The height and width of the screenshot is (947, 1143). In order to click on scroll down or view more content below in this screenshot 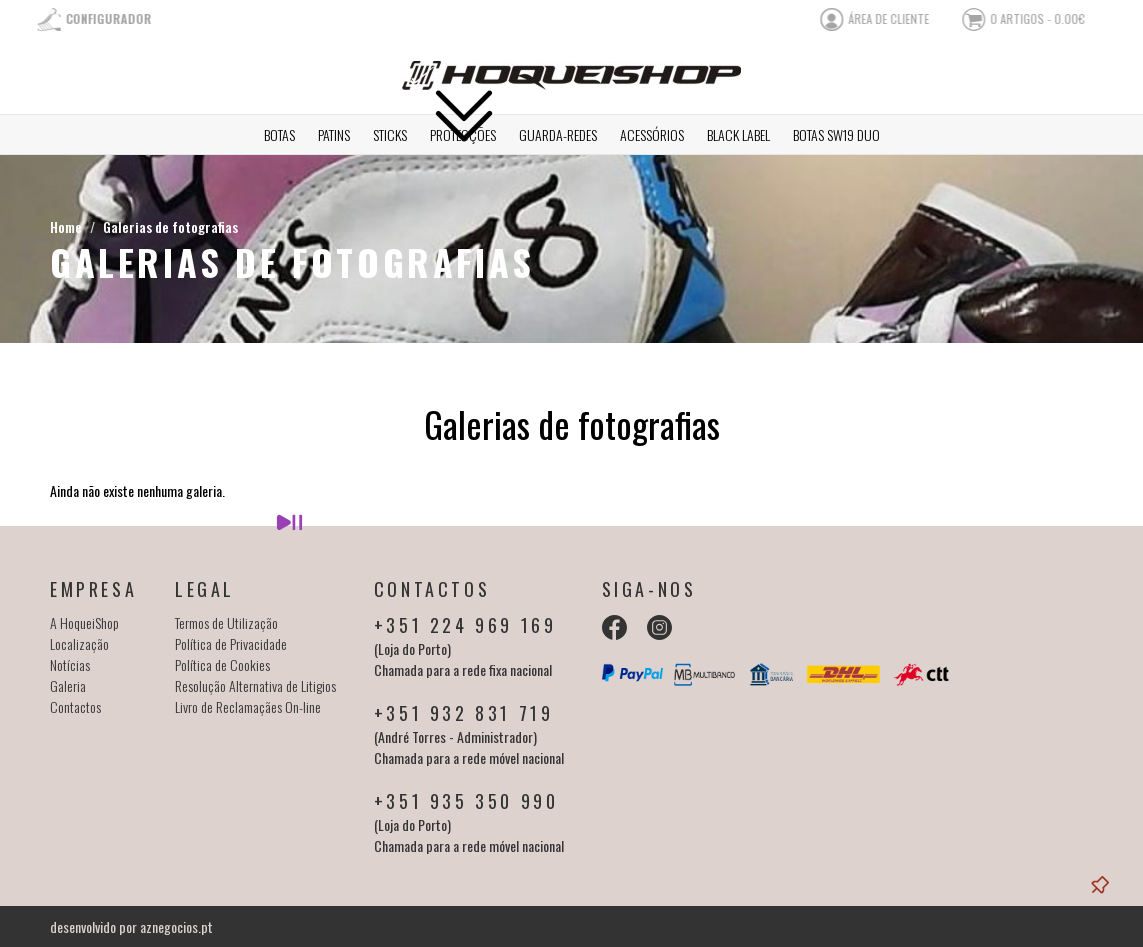, I will do `click(464, 116)`.